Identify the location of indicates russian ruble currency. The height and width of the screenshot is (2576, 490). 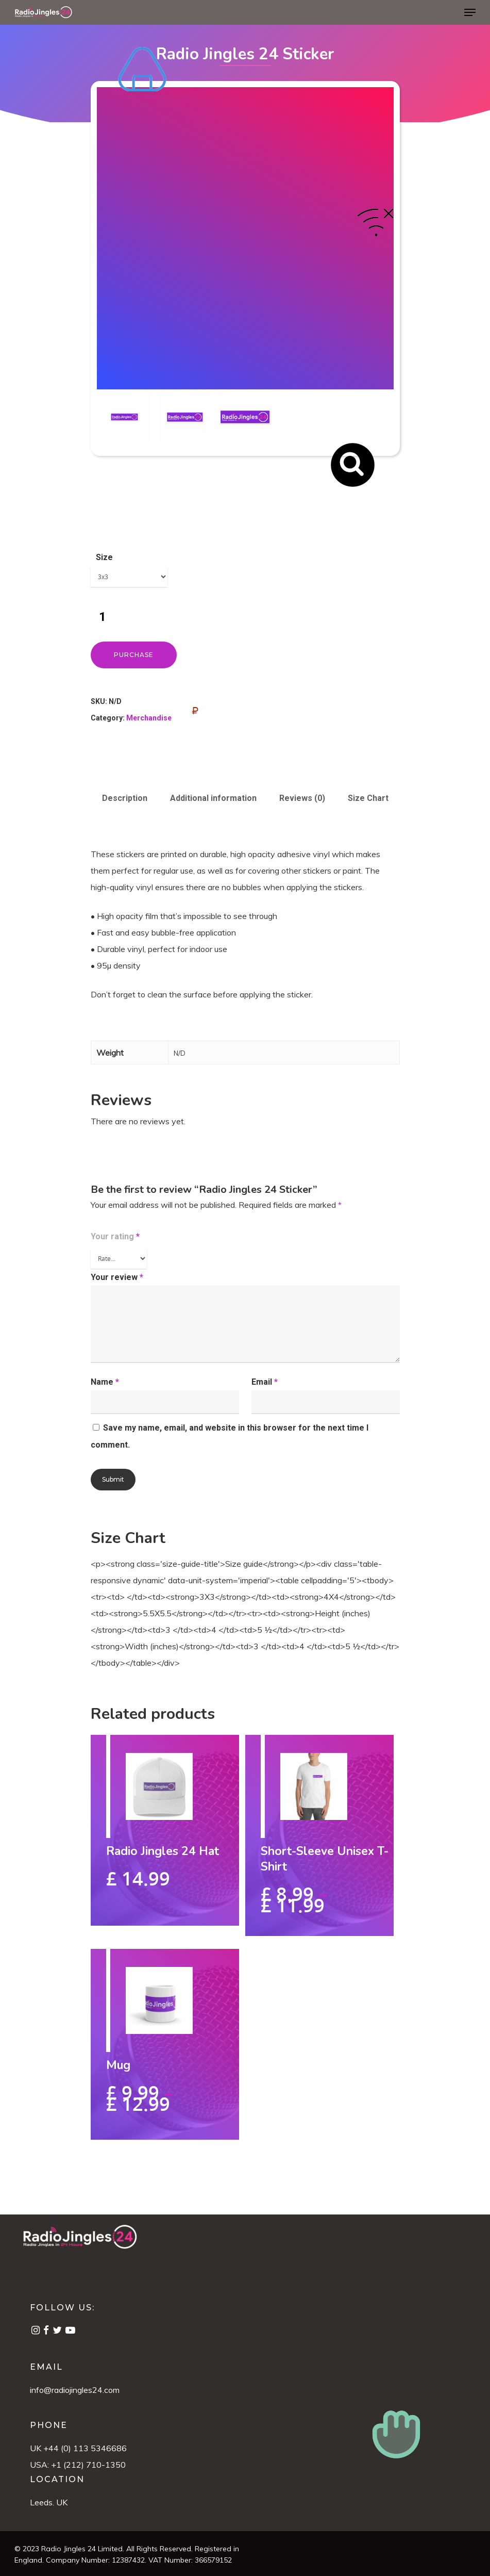
(195, 711).